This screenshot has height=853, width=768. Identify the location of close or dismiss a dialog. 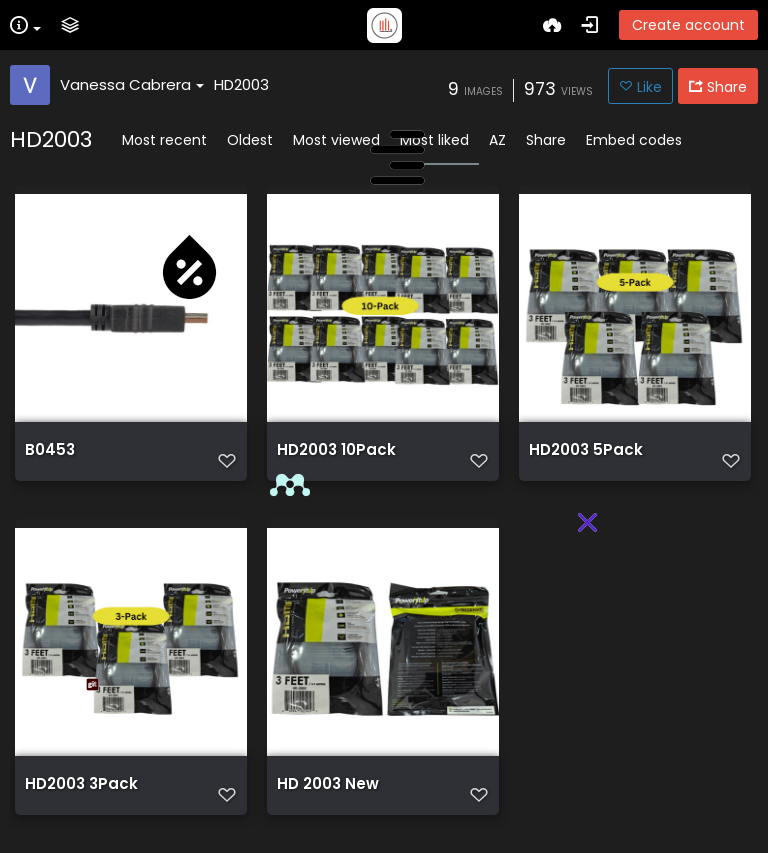
(587, 522).